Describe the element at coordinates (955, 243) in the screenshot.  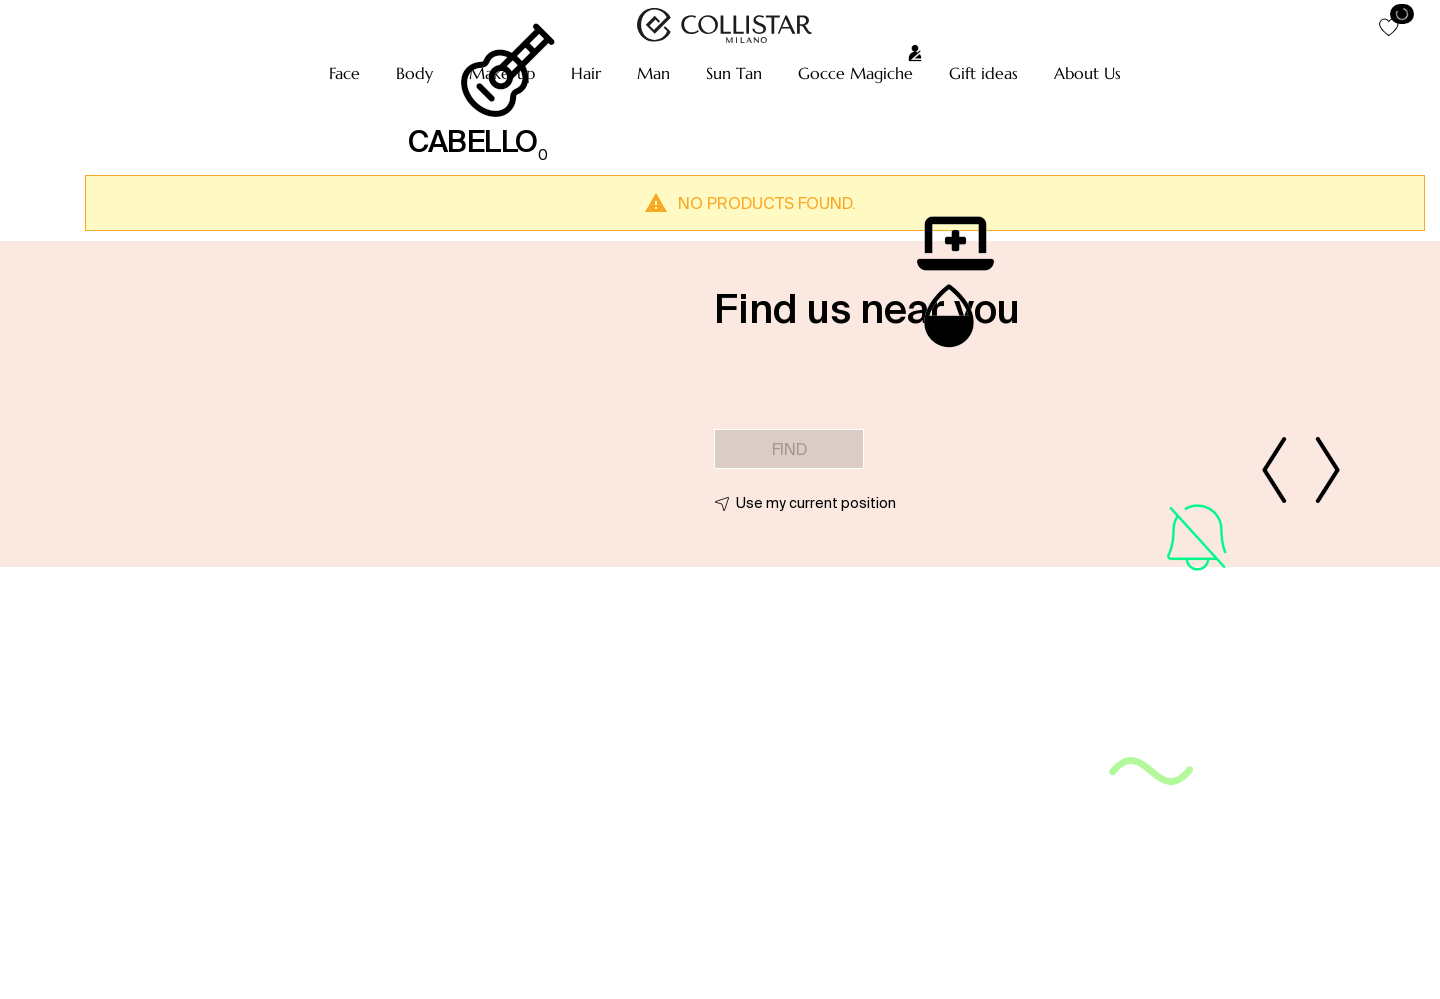
I see `access telemedicine or virtual healthcare services` at that location.